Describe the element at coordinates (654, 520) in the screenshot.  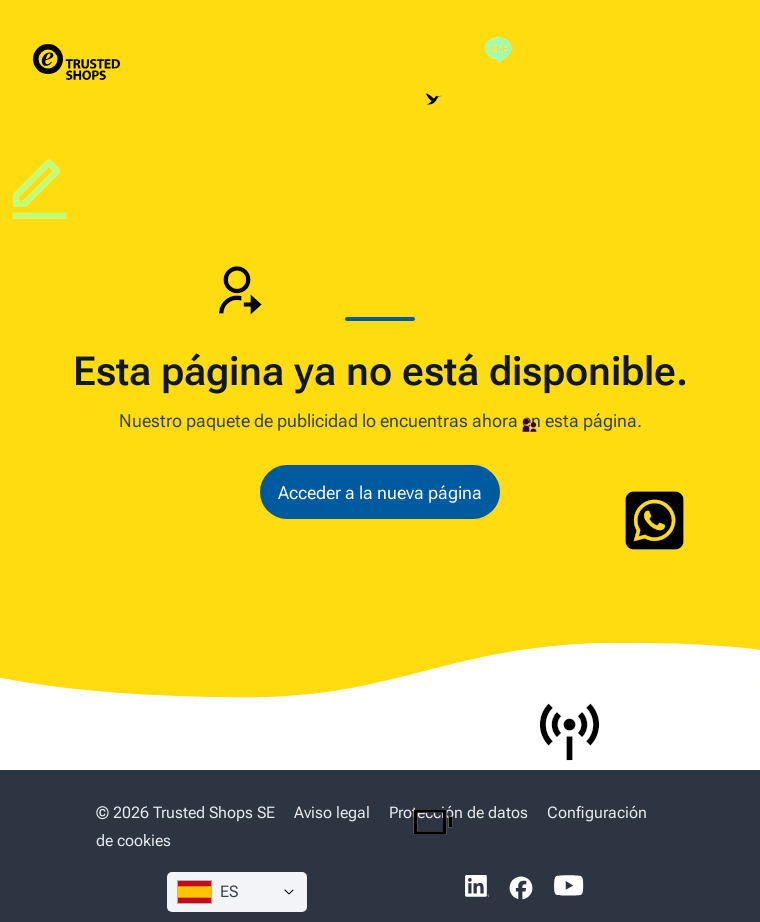
I see `open WhatsApp messaging app` at that location.